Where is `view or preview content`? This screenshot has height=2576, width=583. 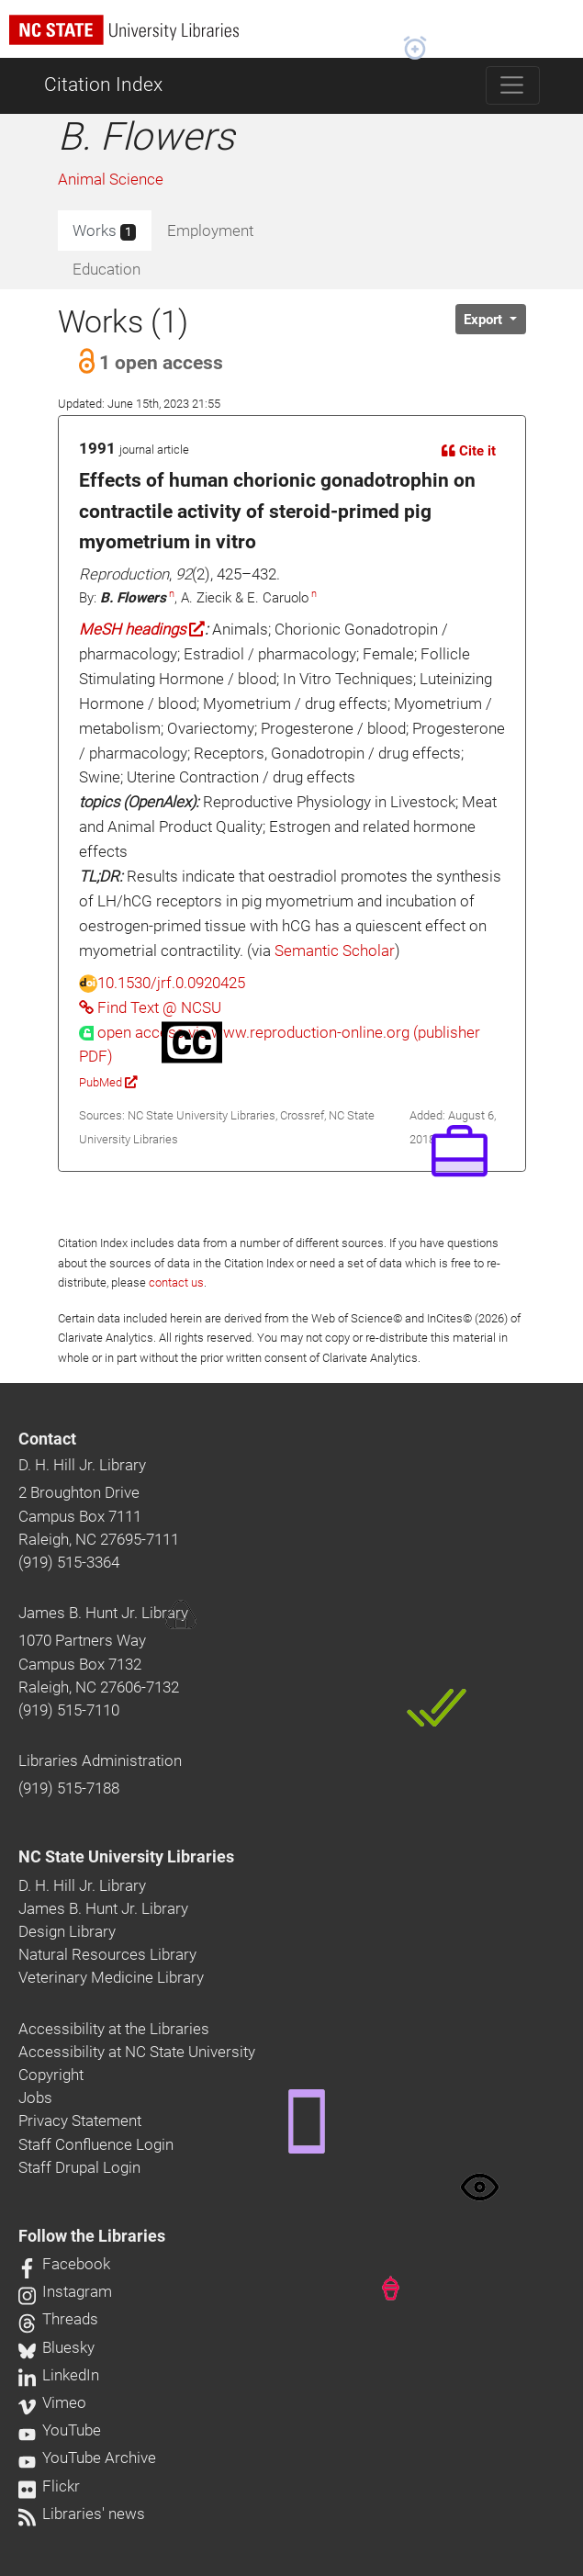
view or preview content is located at coordinates (479, 2187).